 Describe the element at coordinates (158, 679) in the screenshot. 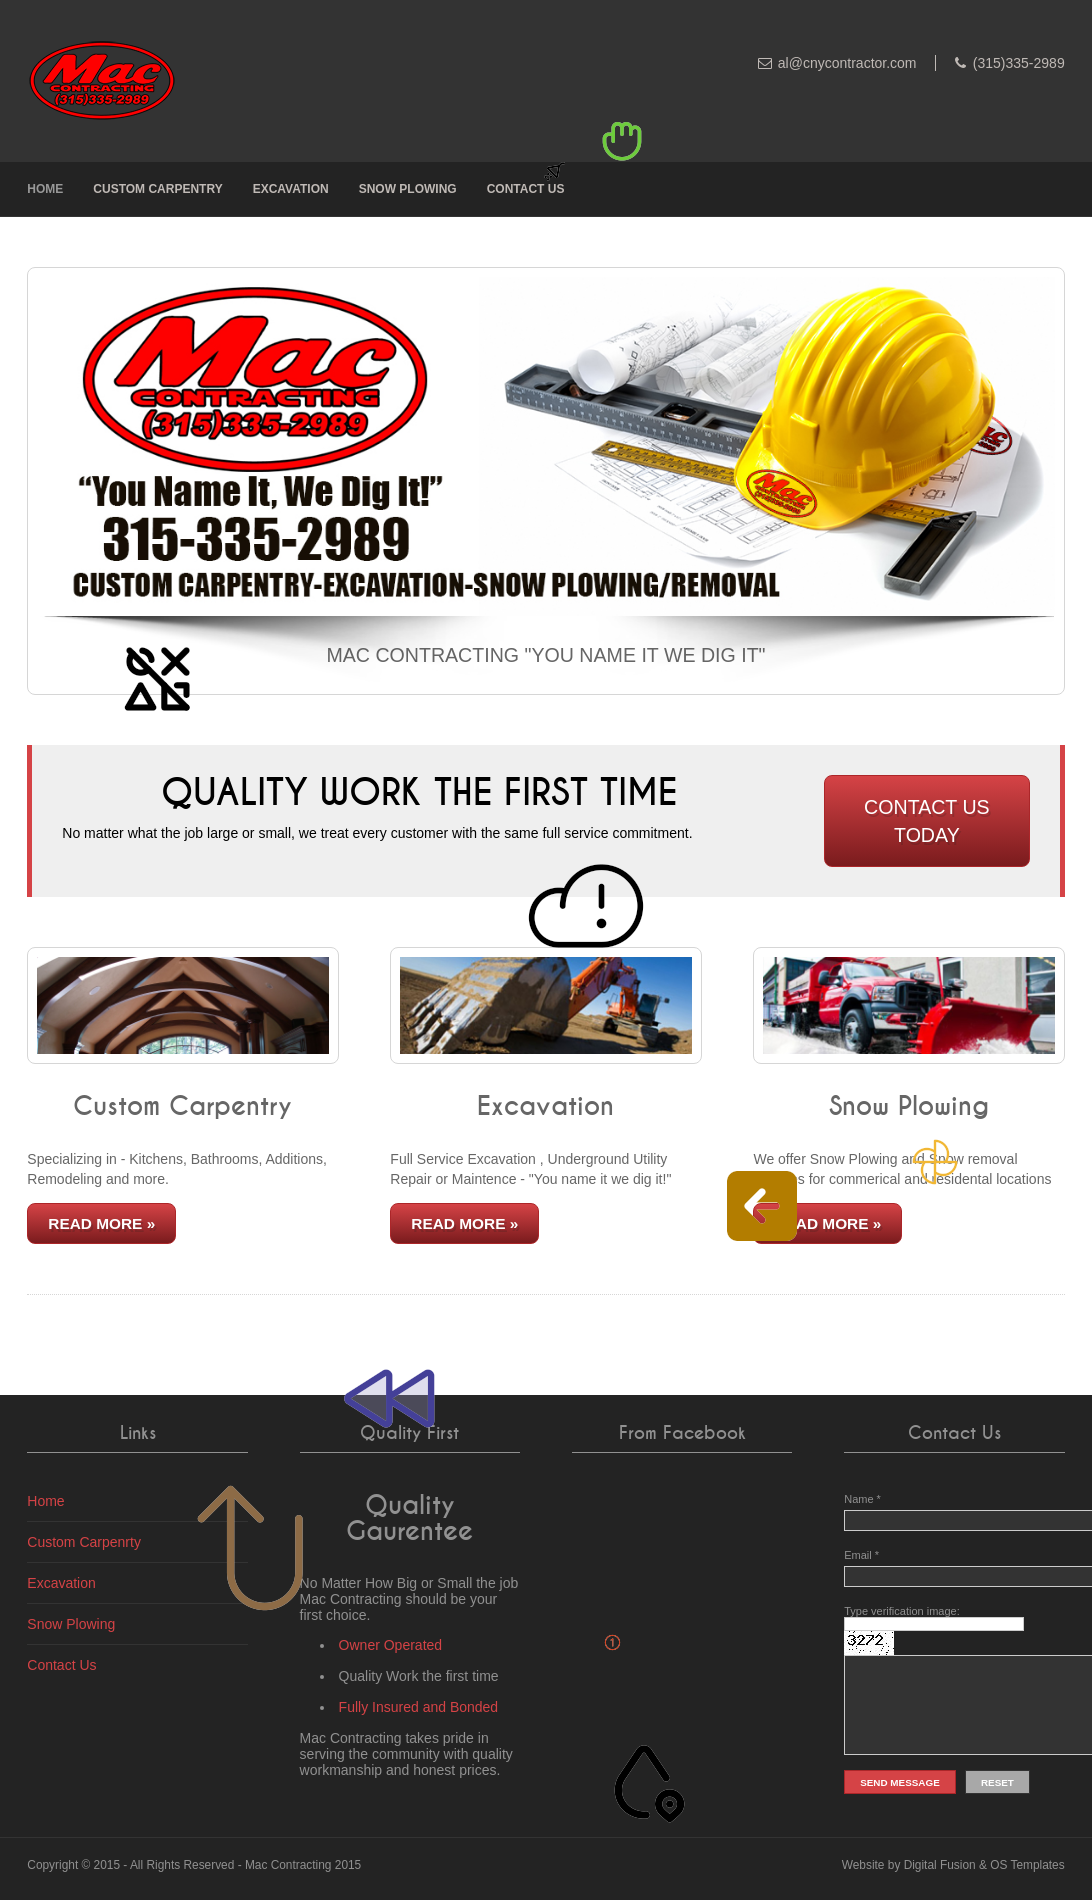

I see `disable icon display` at that location.